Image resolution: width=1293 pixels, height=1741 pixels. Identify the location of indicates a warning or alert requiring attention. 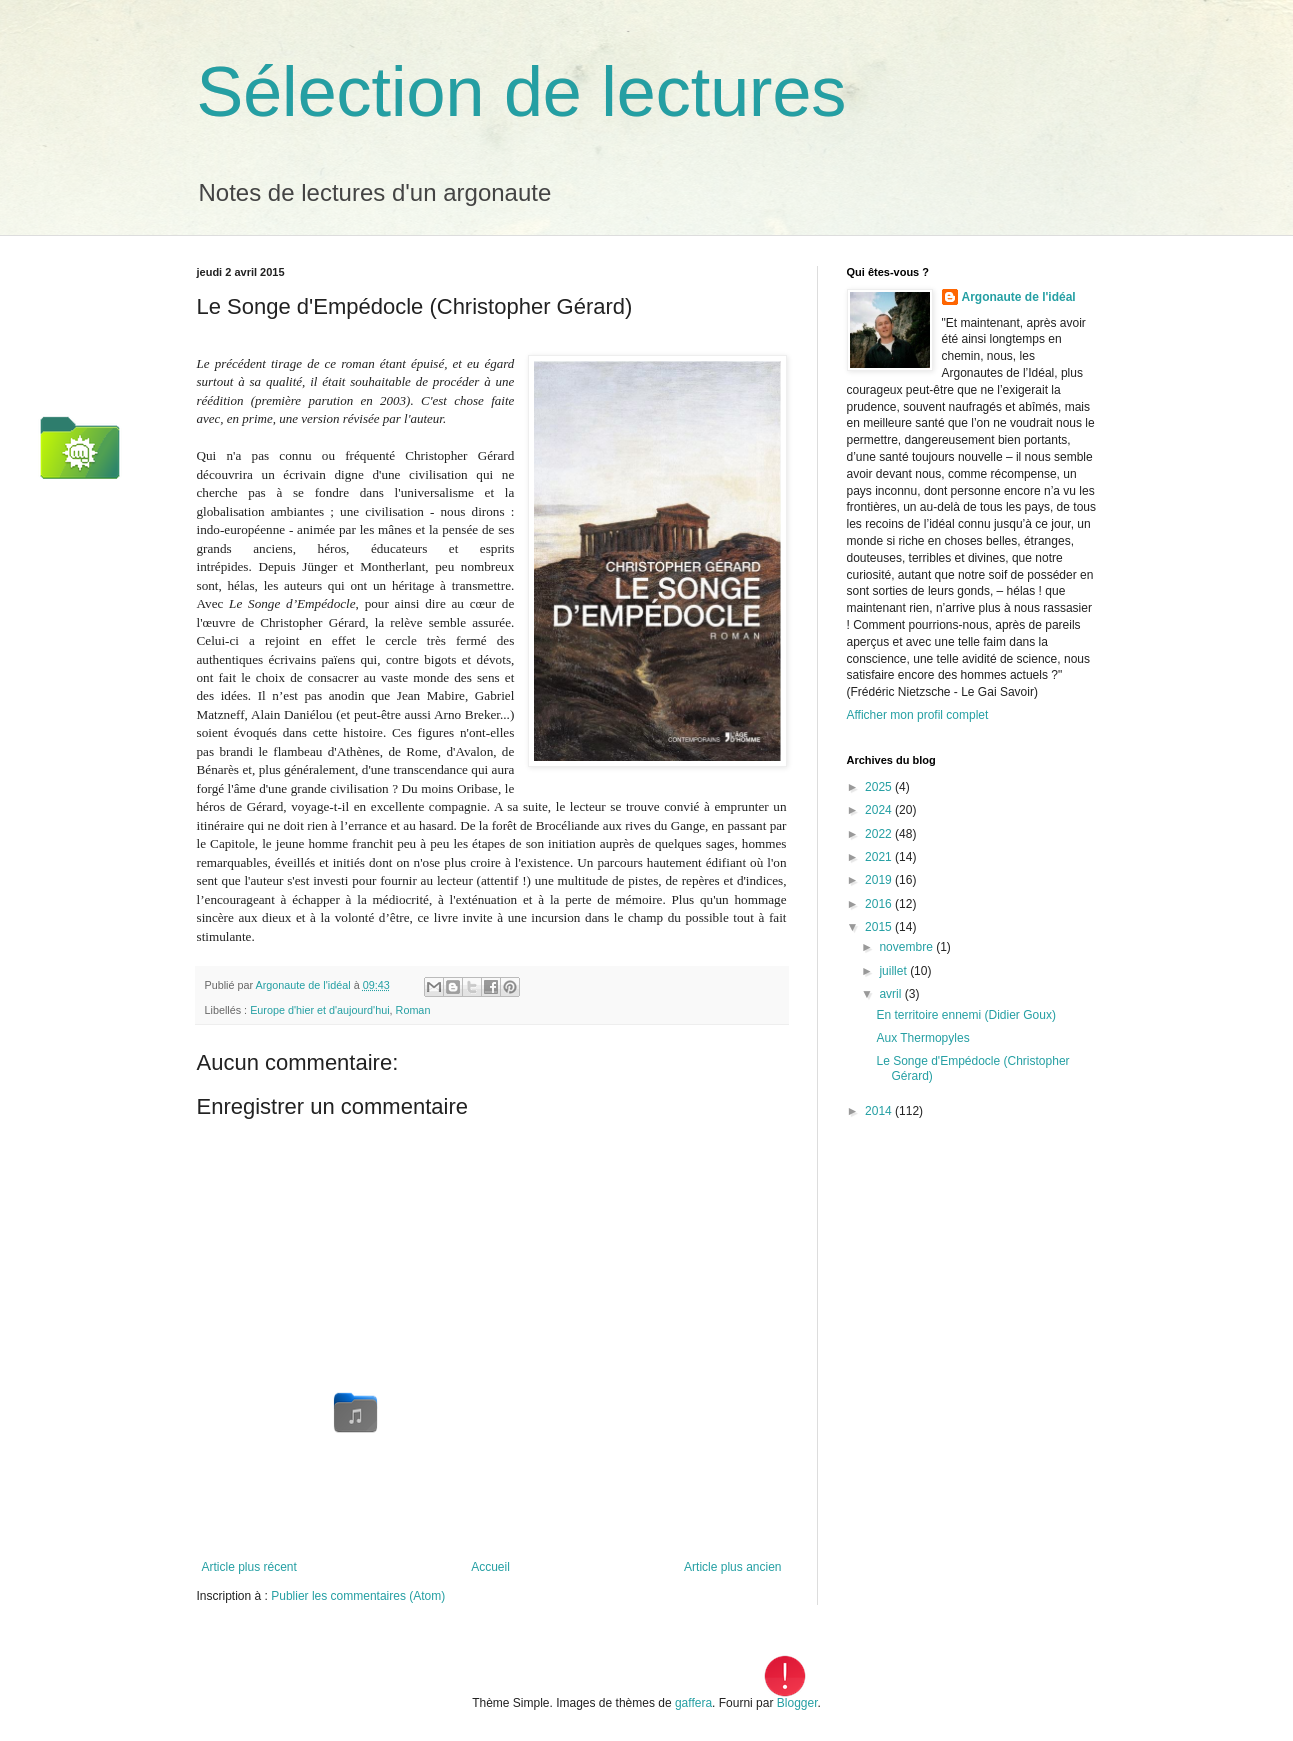
(785, 1676).